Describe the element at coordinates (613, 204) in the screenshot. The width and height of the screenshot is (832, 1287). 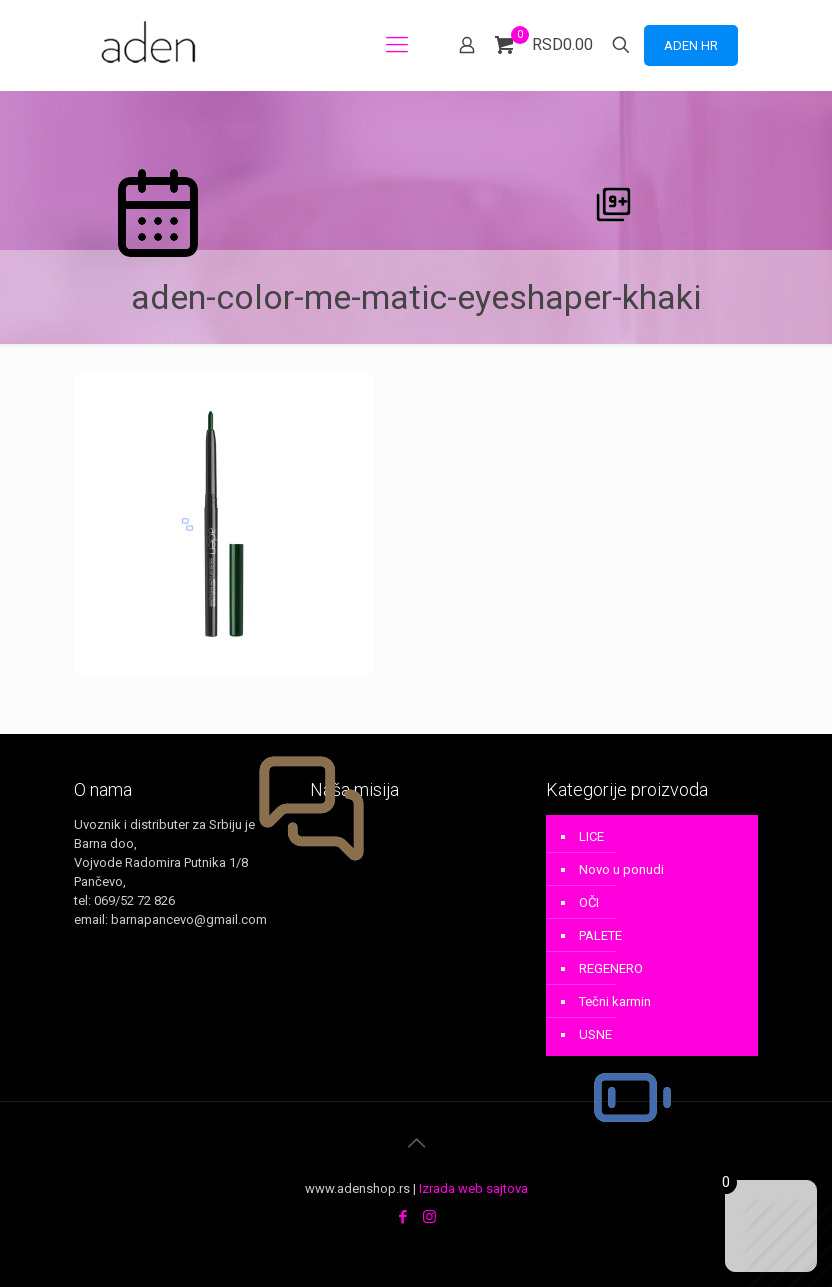
I see `indicates 9 or more items in a stack or collection` at that location.